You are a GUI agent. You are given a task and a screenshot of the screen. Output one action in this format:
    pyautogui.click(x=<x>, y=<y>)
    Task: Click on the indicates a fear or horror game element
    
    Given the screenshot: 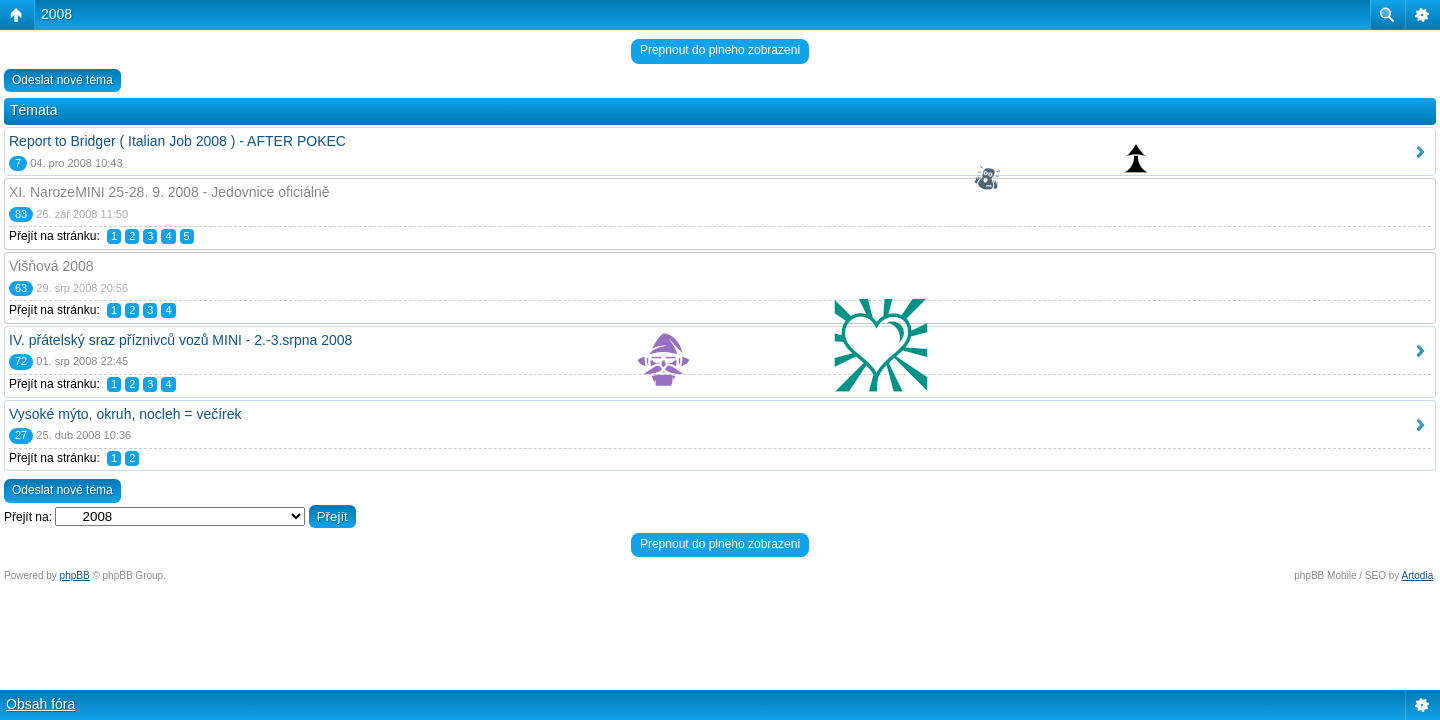 What is the action you would take?
    pyautogui.click(x=987, y=178)
    